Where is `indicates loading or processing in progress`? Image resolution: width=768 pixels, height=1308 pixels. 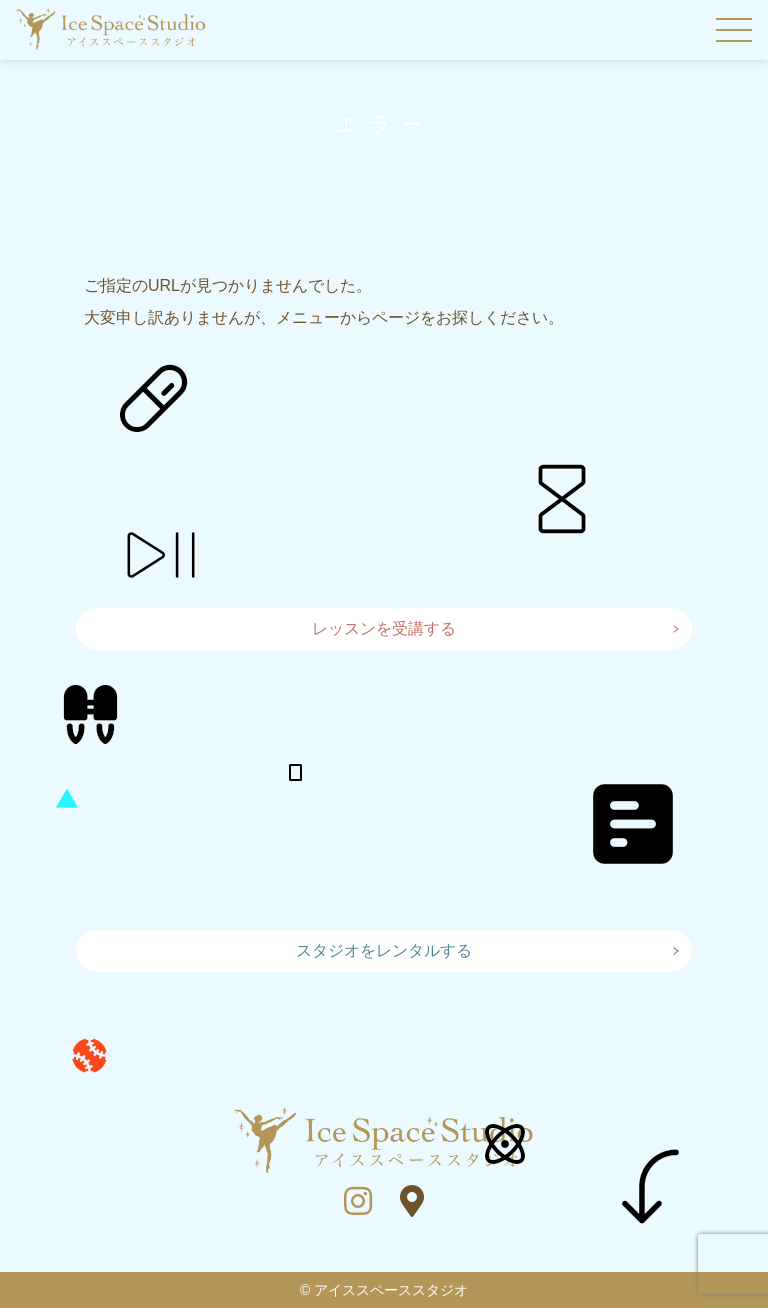 indicates loading or processing in progress is located at coordinates (562, 499).